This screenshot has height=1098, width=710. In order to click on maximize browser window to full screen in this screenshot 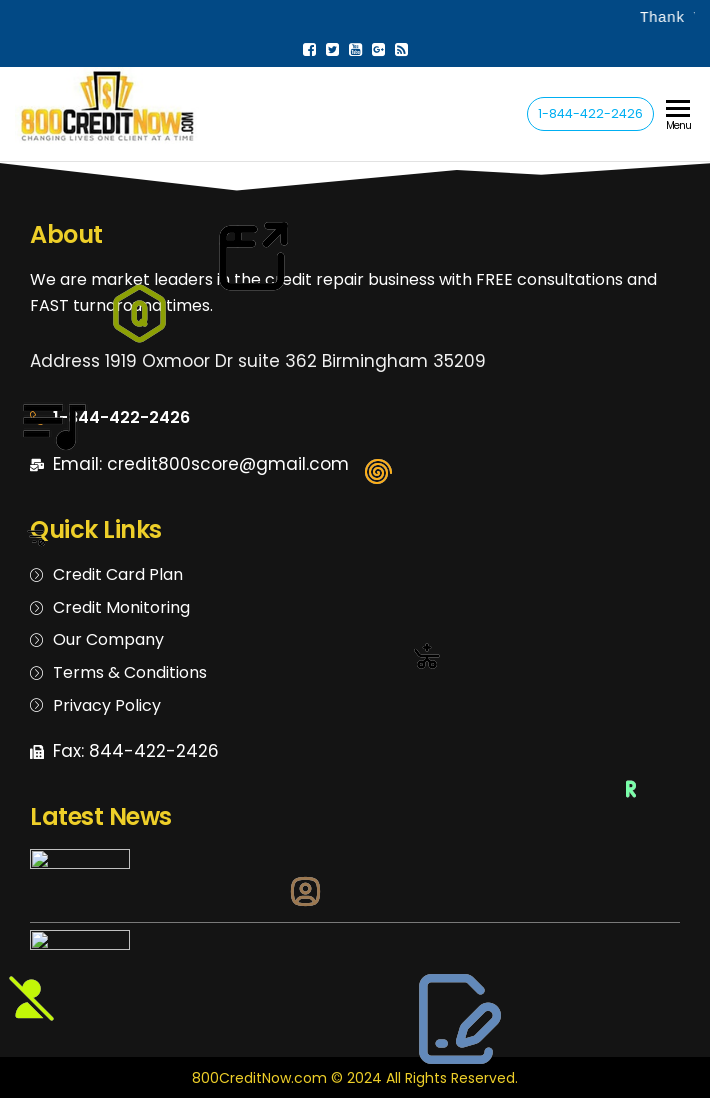, I will do `click(252, 258)`.